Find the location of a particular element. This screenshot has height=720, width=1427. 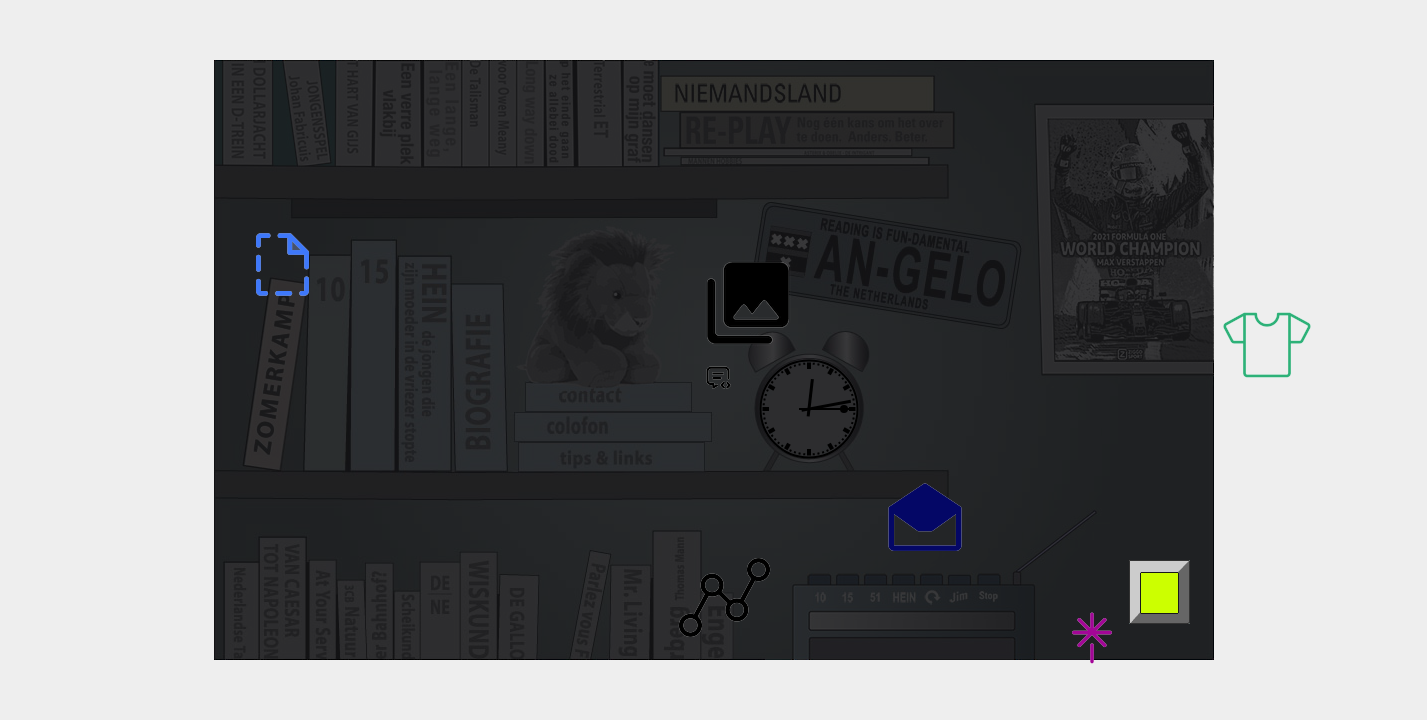

link to linktree profile is located at coordinates (1092, 638).